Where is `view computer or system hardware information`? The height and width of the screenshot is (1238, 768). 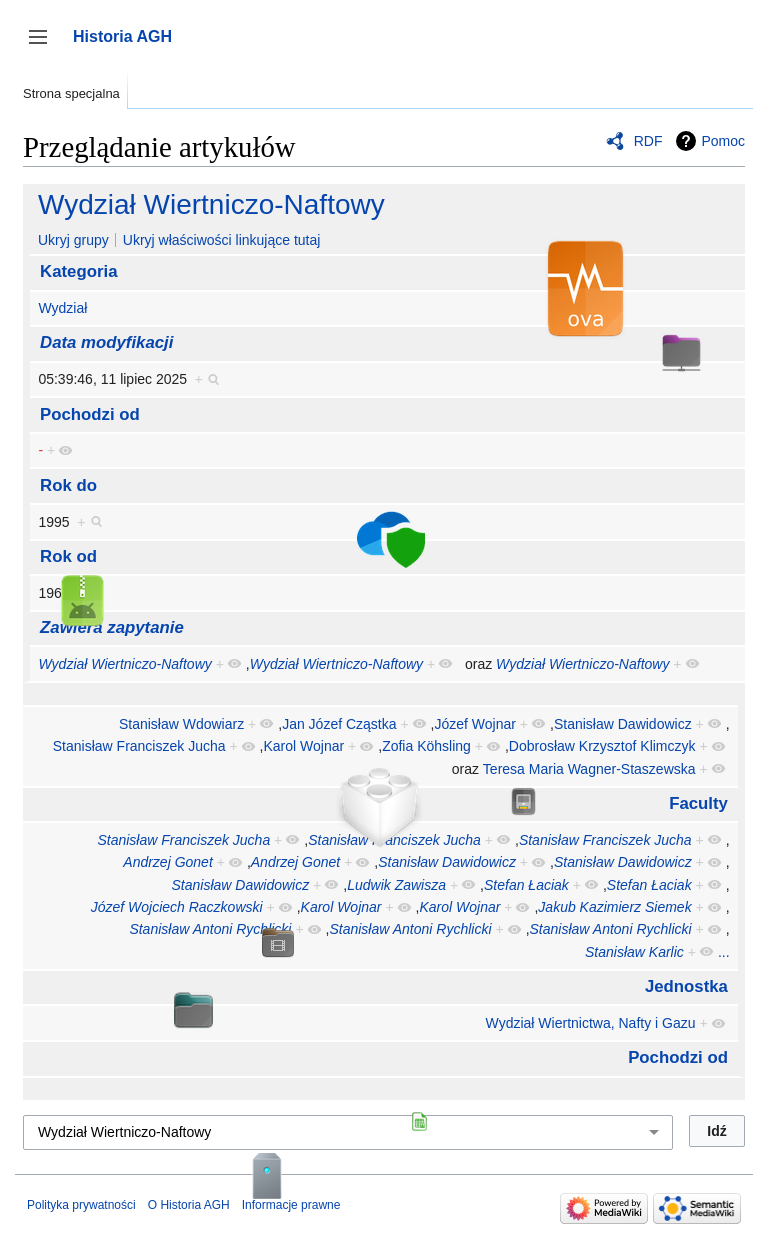
view computer or system hardware information is located at coordinates (267, 1176).